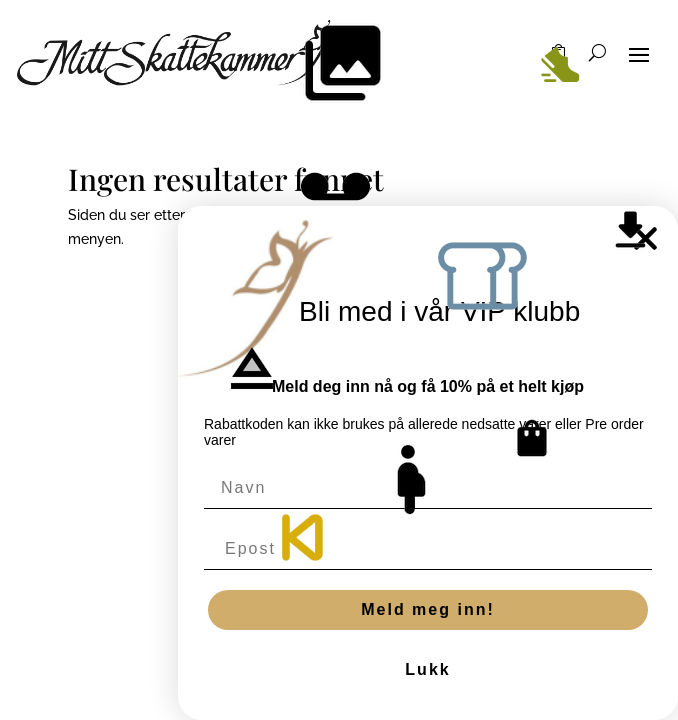  What do you see at coordinates (411, 479) in the screenshot?
I see `indicates pregnancy-related content or features` at bounding box center [411, 479].